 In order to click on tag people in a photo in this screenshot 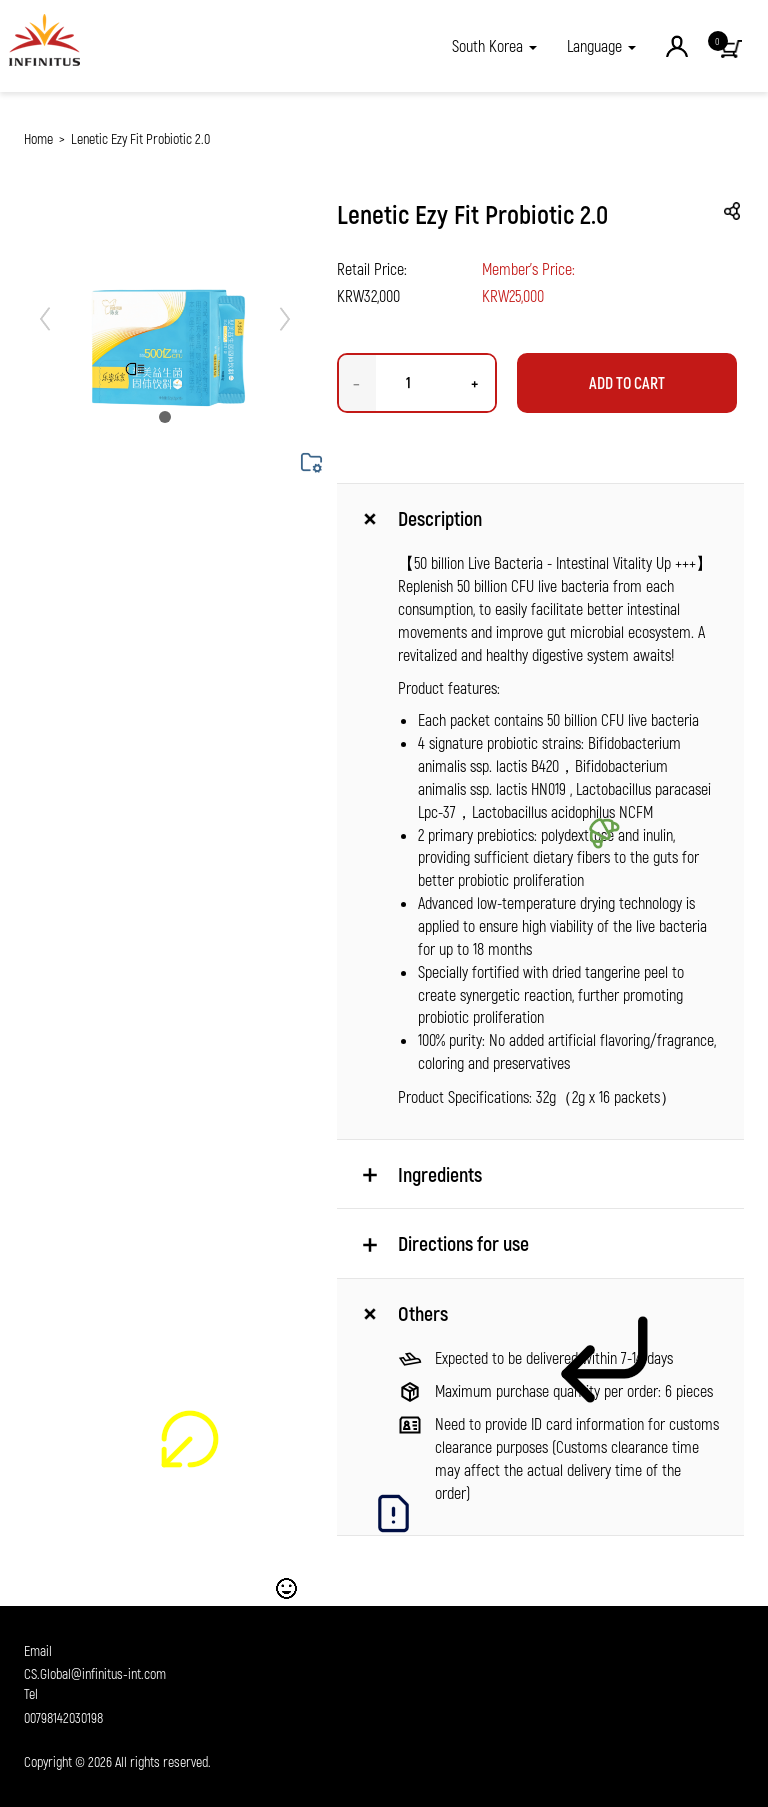, I will do `click(286, 1588)`.